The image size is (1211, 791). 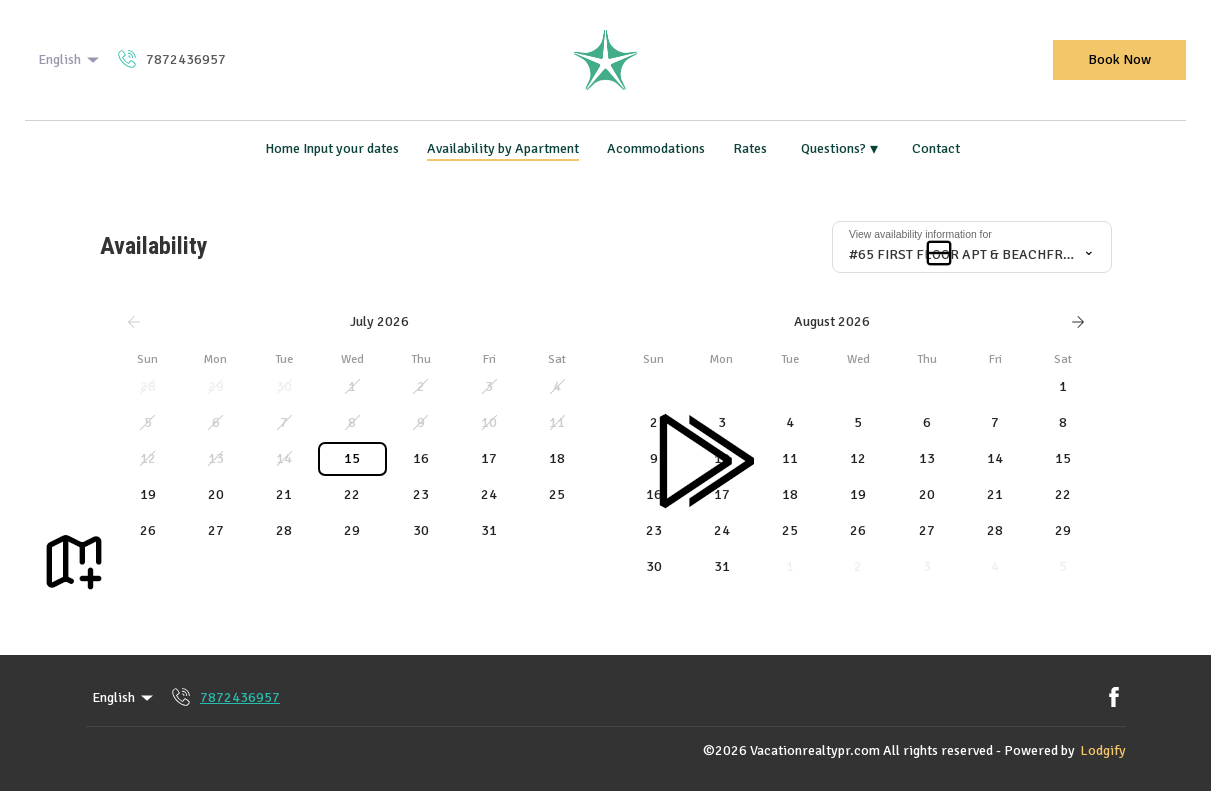 I want to click on run all tasks or scripts, so click(x=704, y=458).